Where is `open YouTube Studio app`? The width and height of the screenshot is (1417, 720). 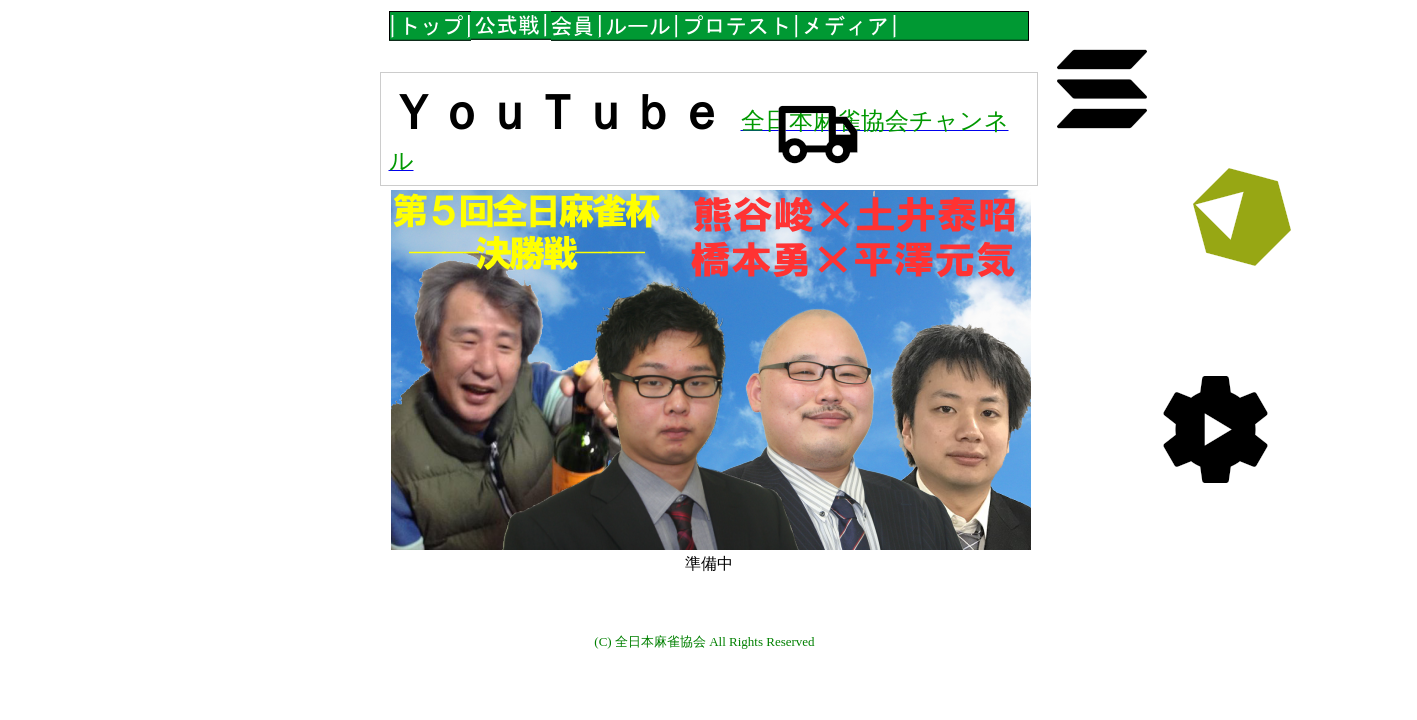
open YouTube Studio app is located at coordinates (1215, 429).